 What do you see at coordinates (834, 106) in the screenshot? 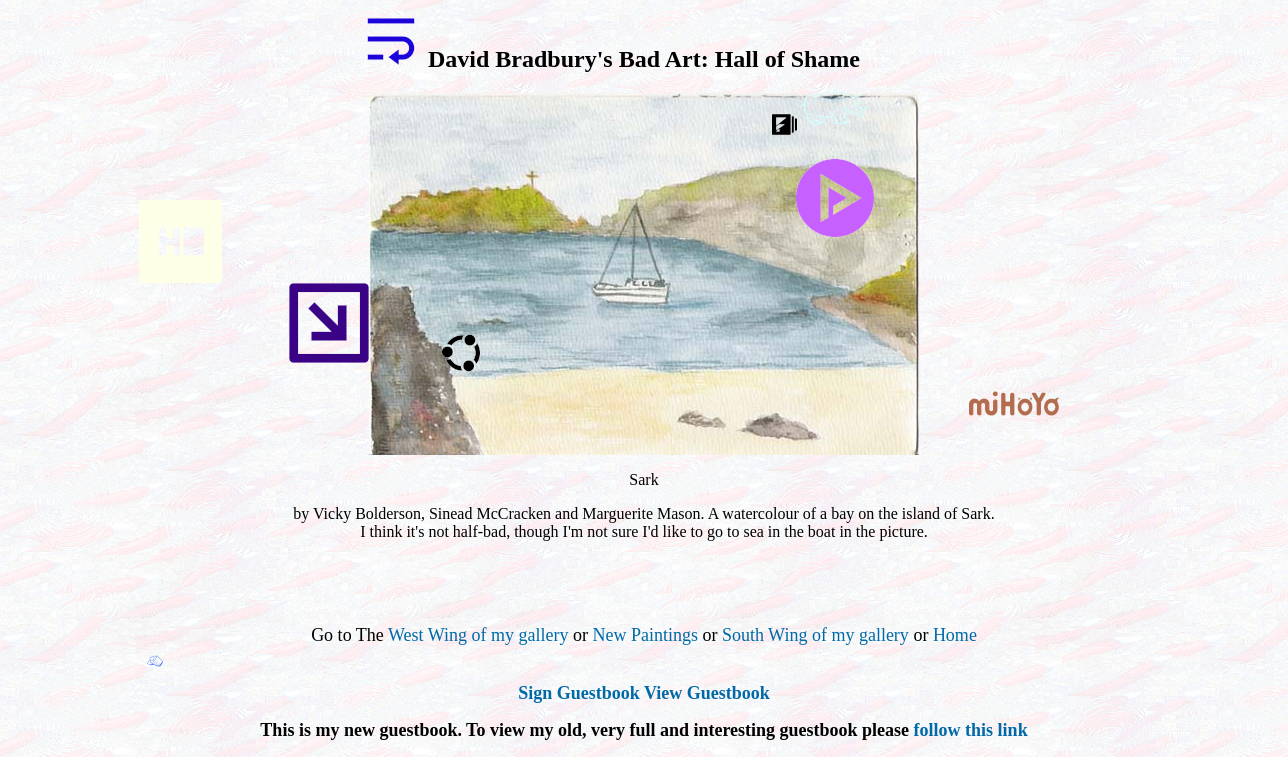
I see `supercrease brand logo` at bounding box center [834, 106].